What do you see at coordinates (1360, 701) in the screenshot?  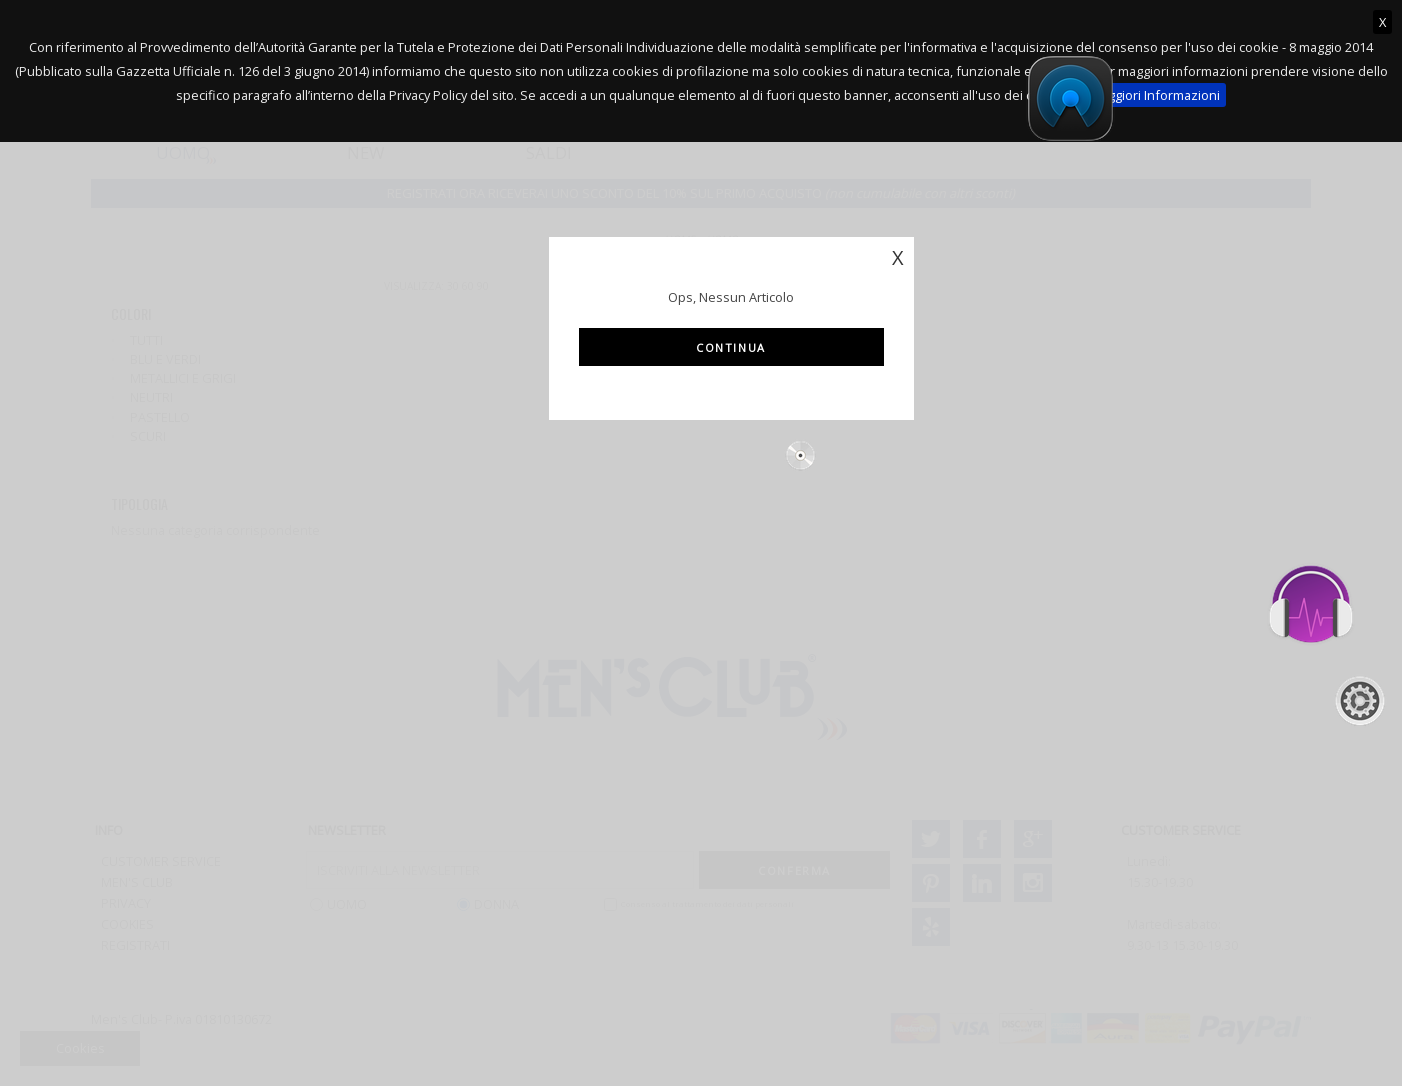 I see `view or edit document properties` at bounding box center [1360, 701].